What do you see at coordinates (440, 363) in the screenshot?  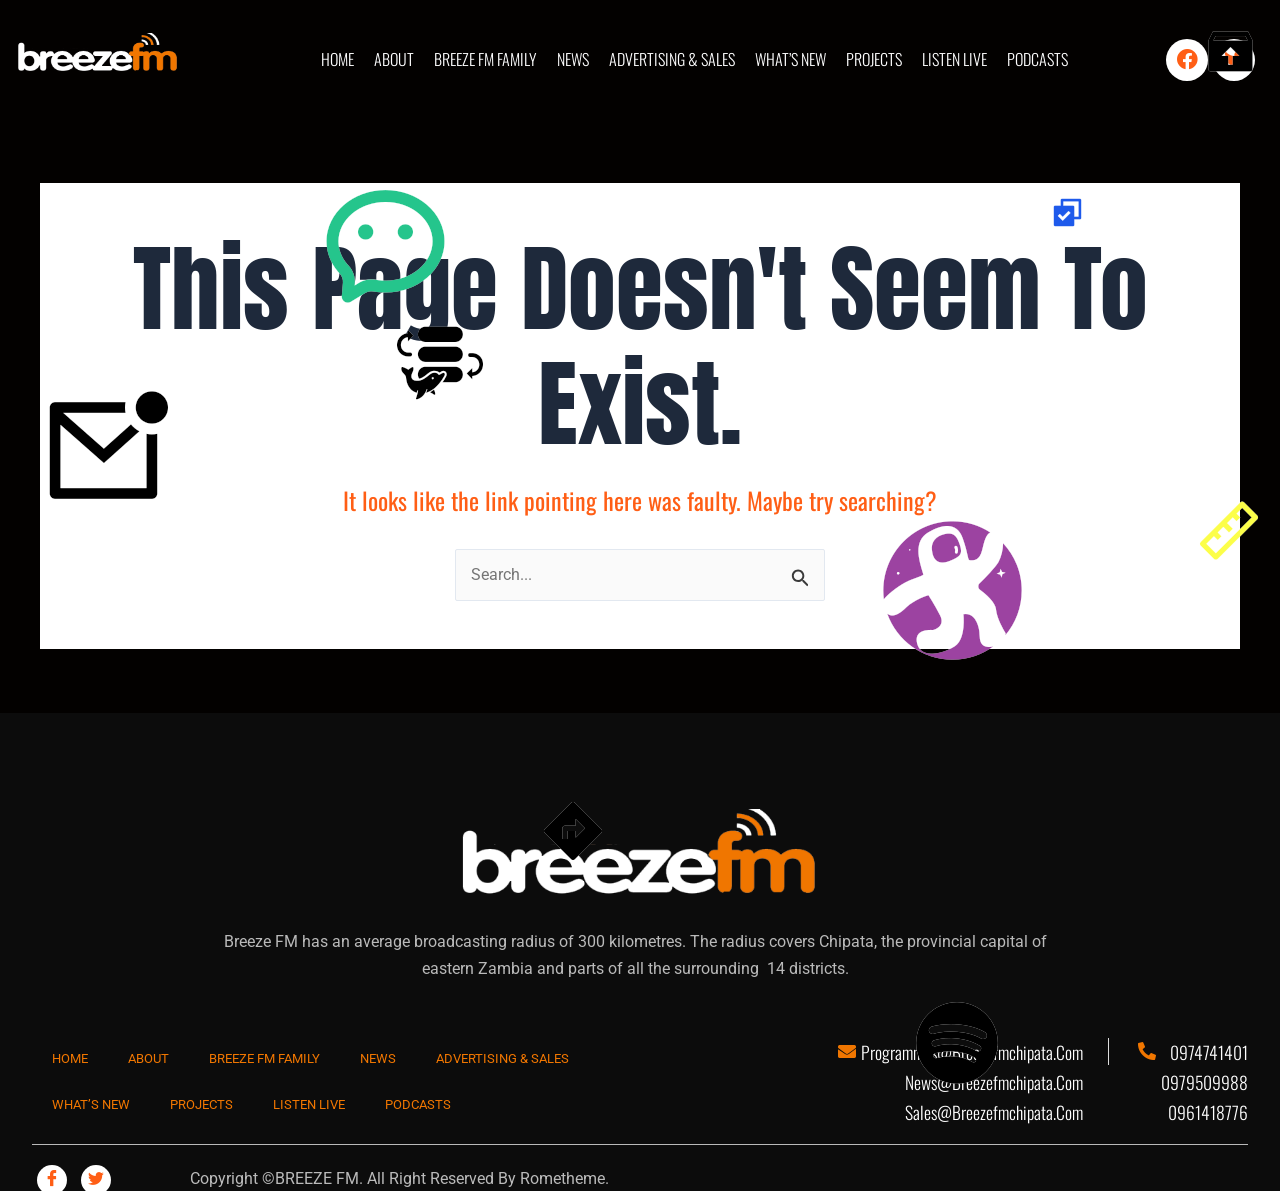 I see `apache dolphinscheduler logo` at bounding box center [440, 363].